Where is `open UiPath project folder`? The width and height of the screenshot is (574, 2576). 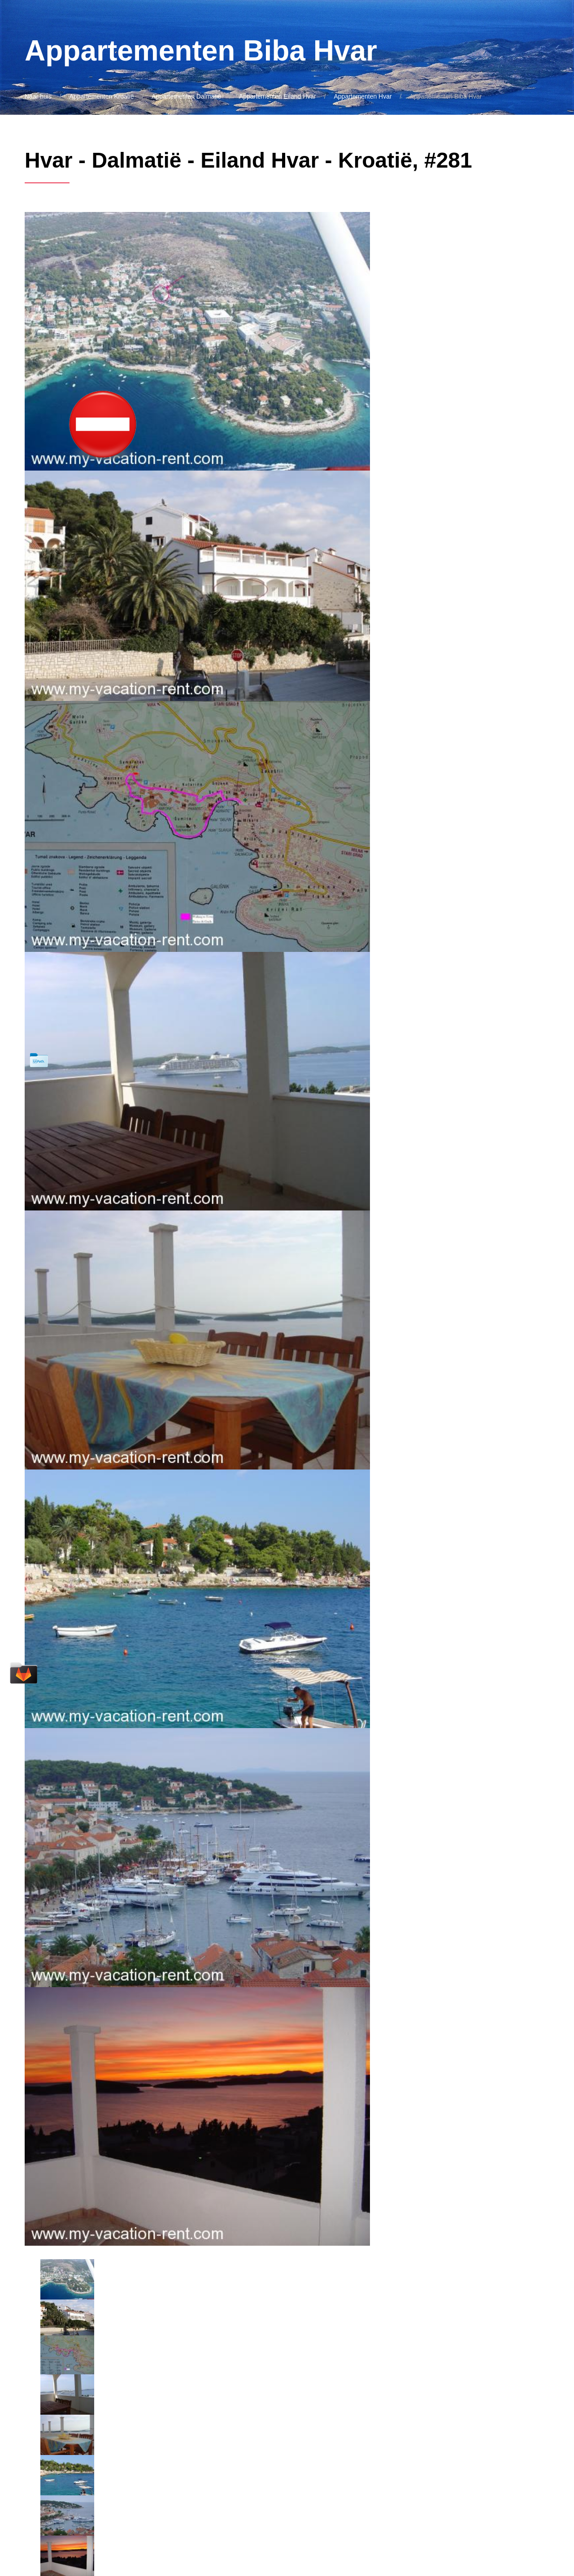 open UiPath project folder is located at coordinates (39, 1060).